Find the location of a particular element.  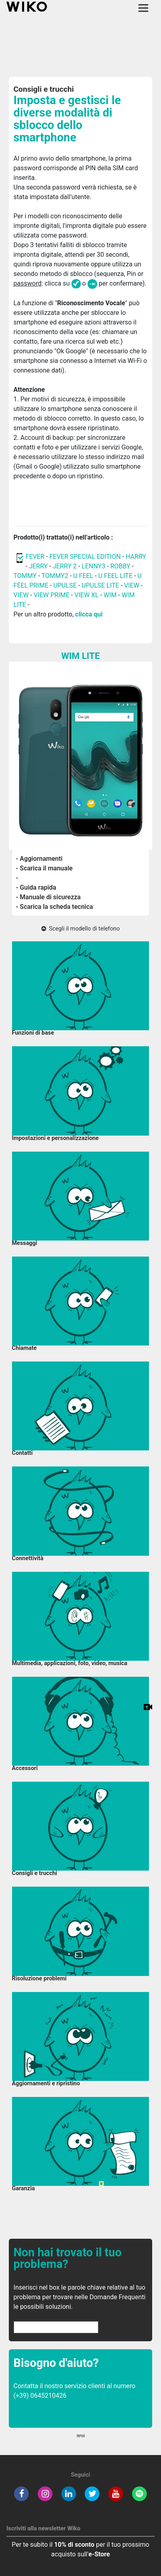

visit Kickstarter crowdfunding platform is located at coordinates (101, 2183).